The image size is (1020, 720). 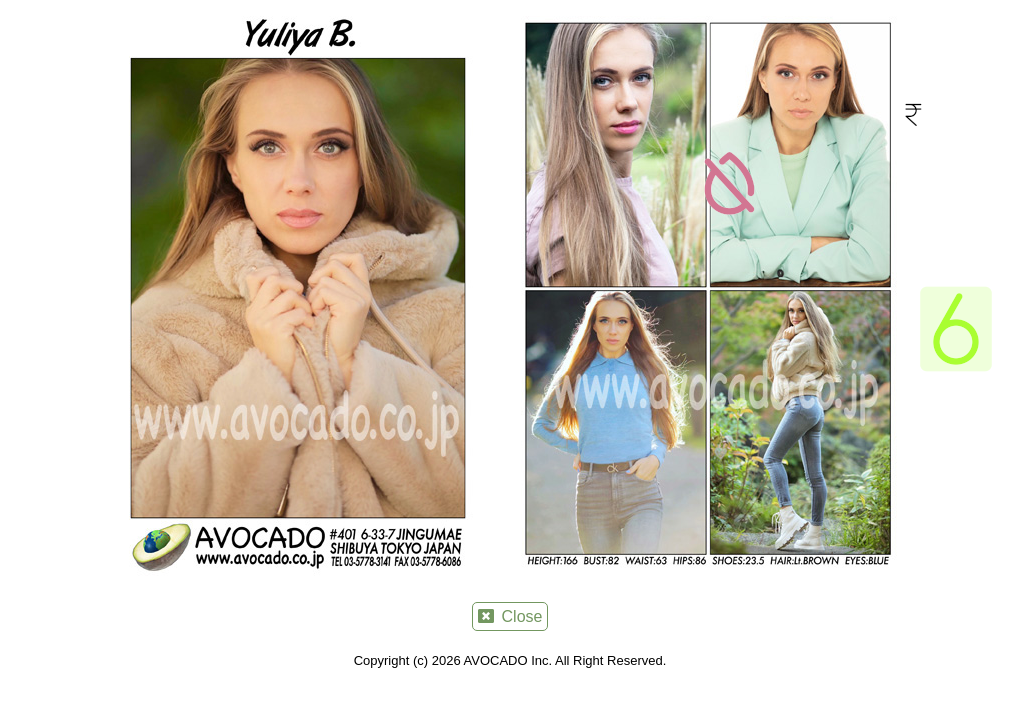 I want to click on indicates step six in a multi-step process, so click(x=956, y=329).